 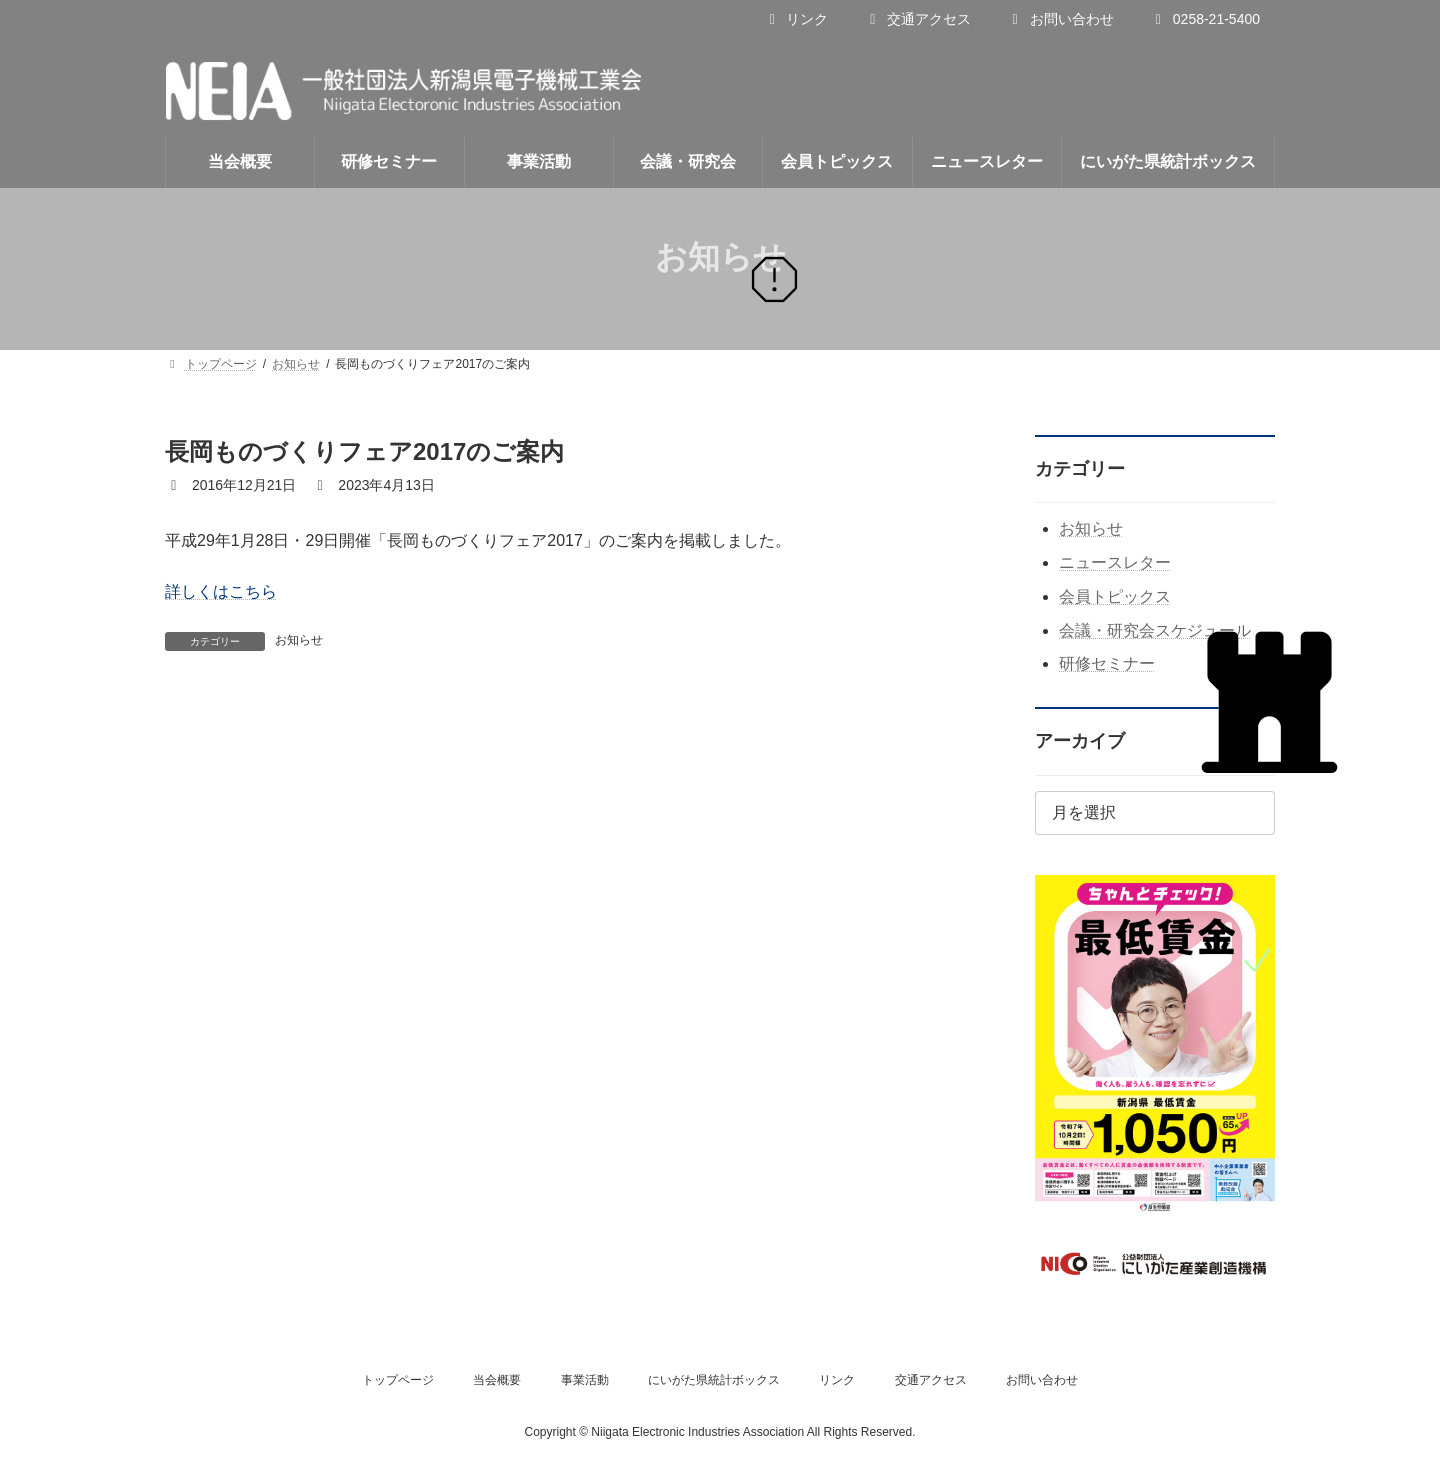 What do you see at coordinates (1257, 960) in the screenshot?
I see `confirm or submit an action` at bounding box center [1257, 960].